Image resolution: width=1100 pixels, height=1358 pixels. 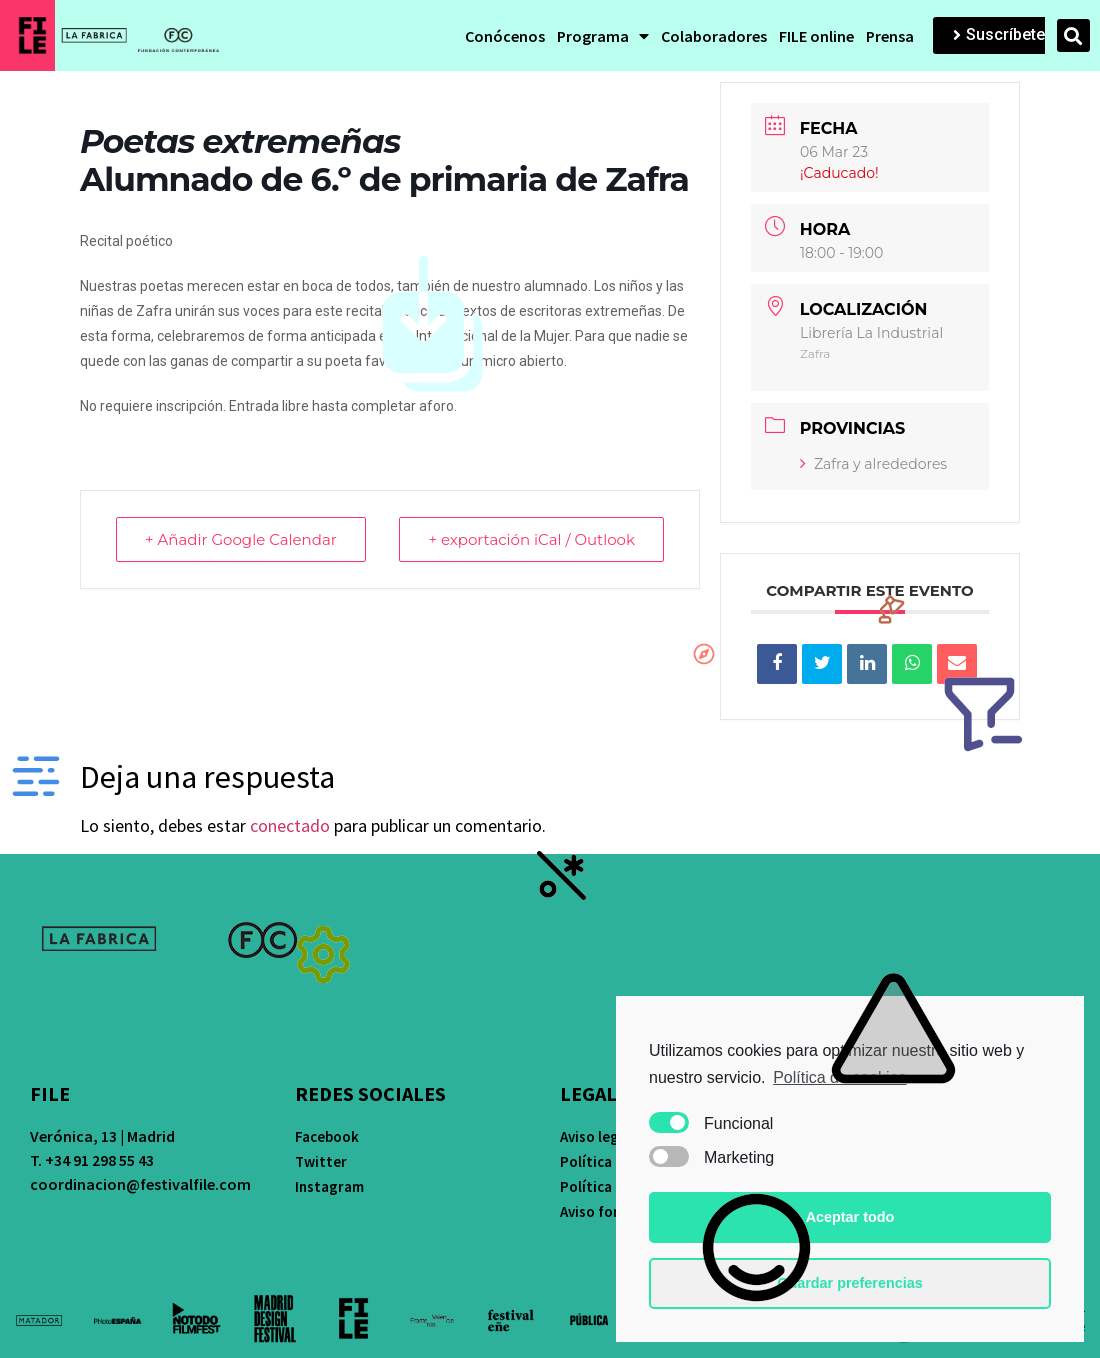 What do you see at coordinates (891, 609) in the screenshot?
I see `toggle desk lamp or task lighting` at bounding box center [891, 609].